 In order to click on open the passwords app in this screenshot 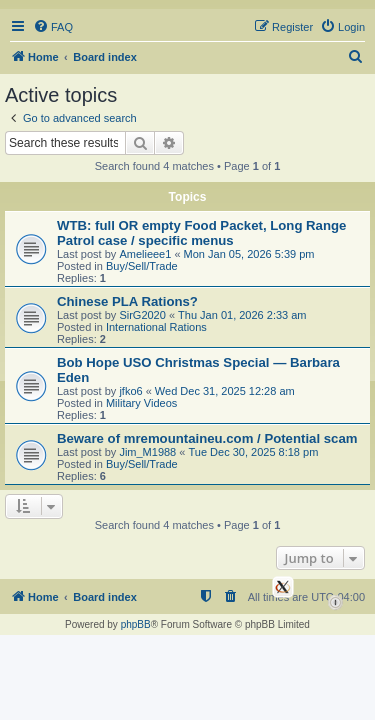, I will do `click(335, 602)`.